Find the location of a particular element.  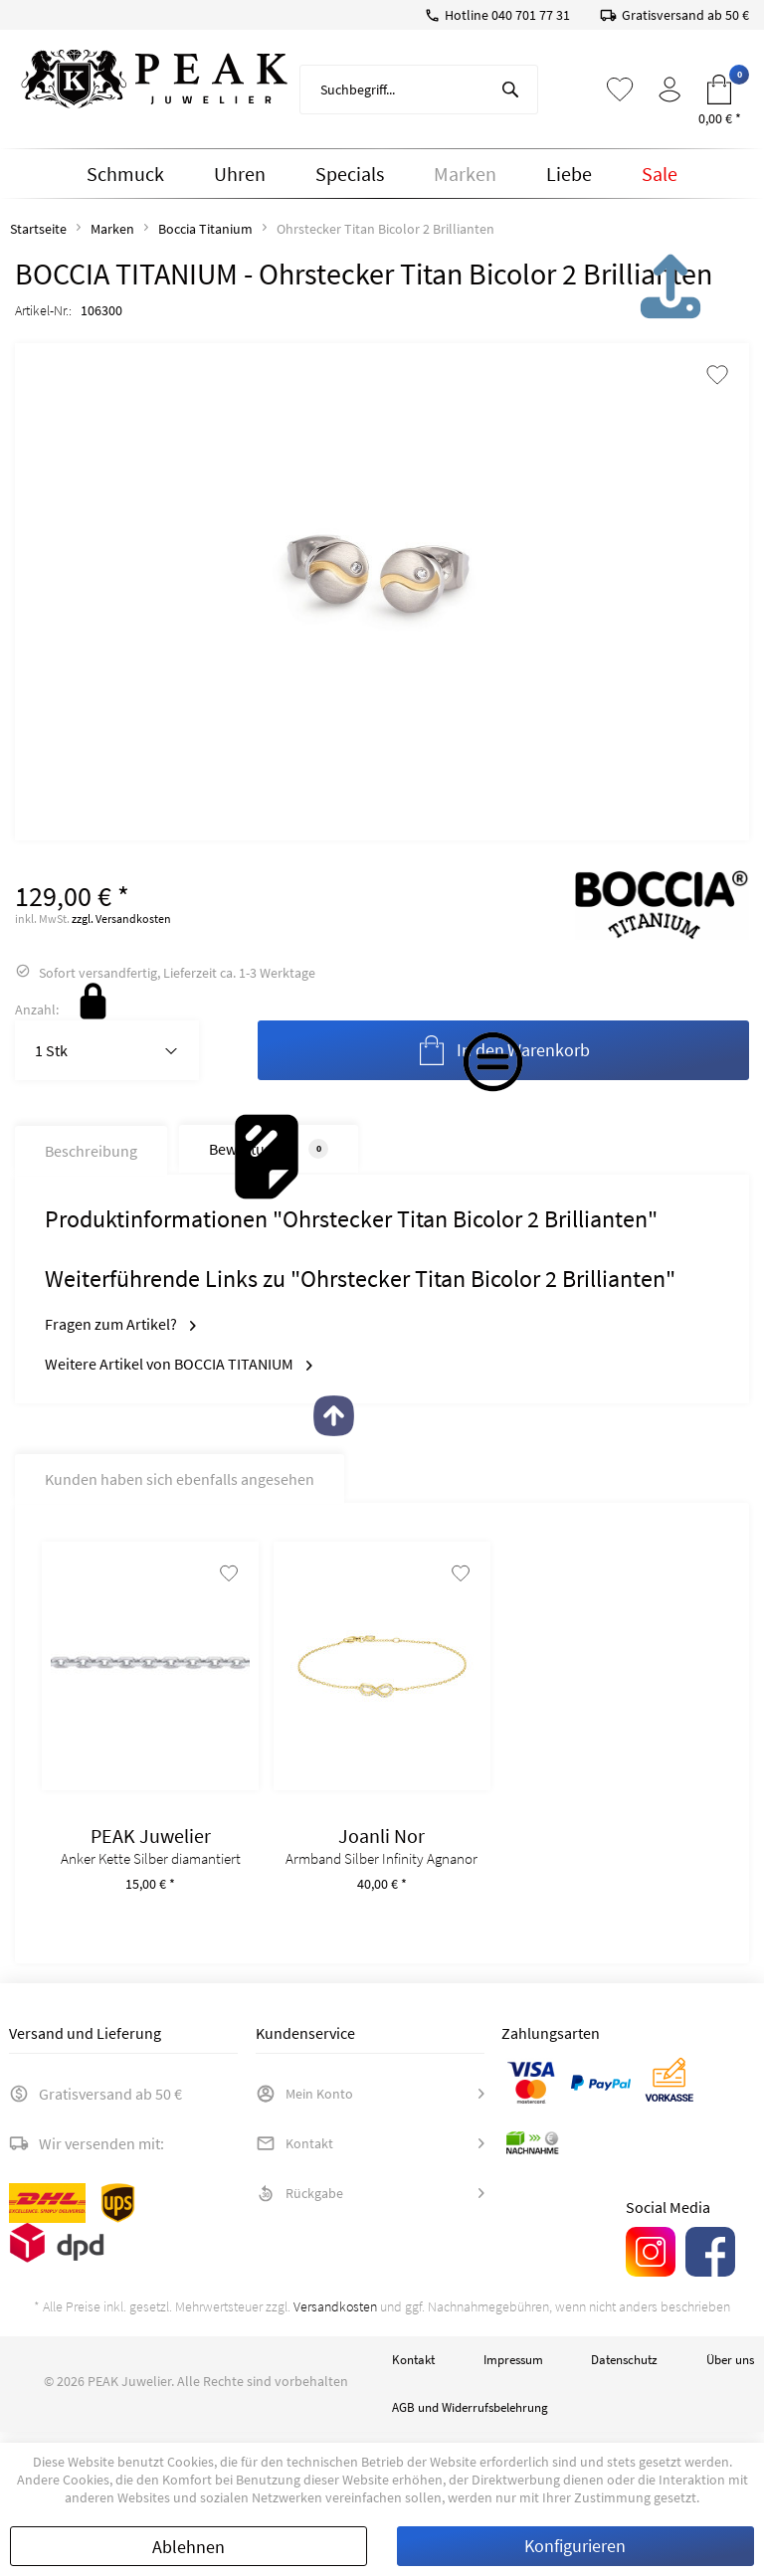

view or access plastic sheet material is located at coordinates (267, 1157).